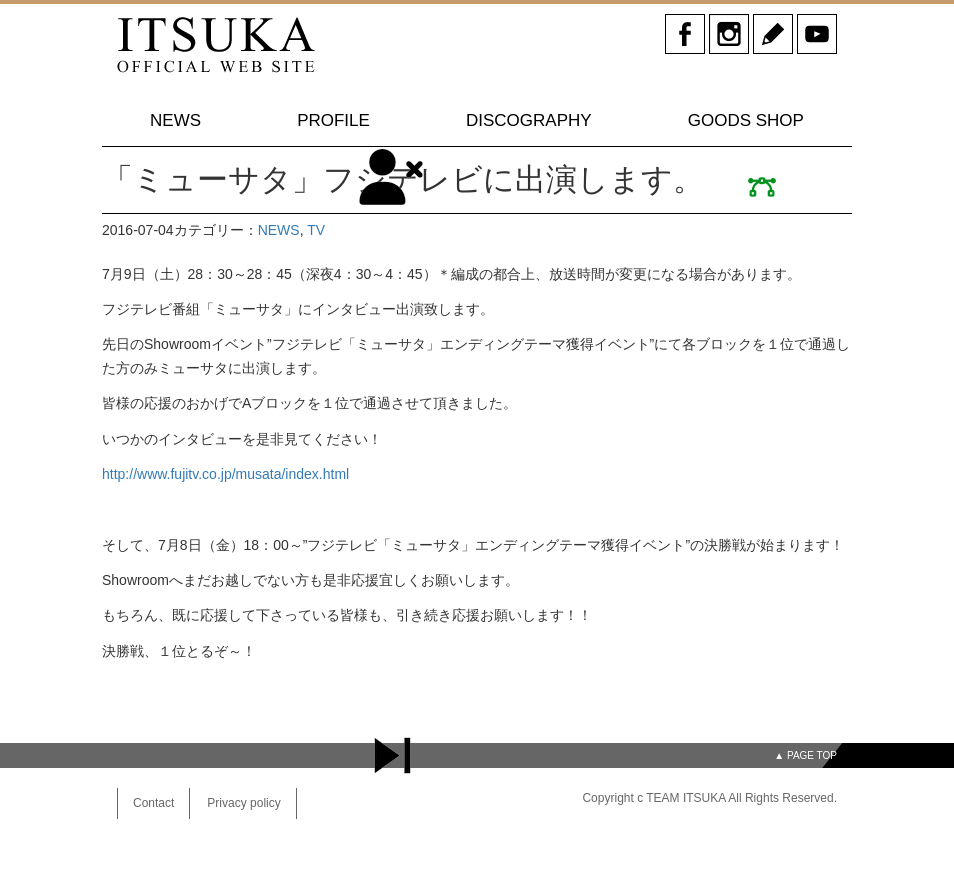 The height and width of the screenshot is (879, 954). I want to click on skip to the next track or media item, so click(392, 755).